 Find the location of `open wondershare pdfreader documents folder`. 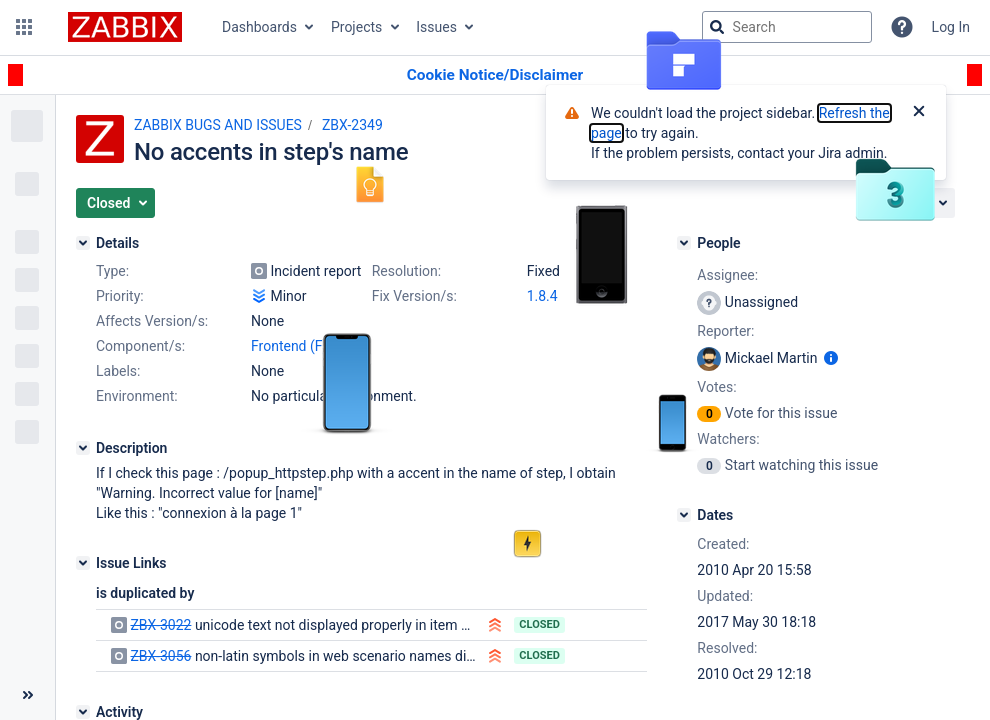

open wondershare pdfreader documents folder is located at coordinates (683, 62).